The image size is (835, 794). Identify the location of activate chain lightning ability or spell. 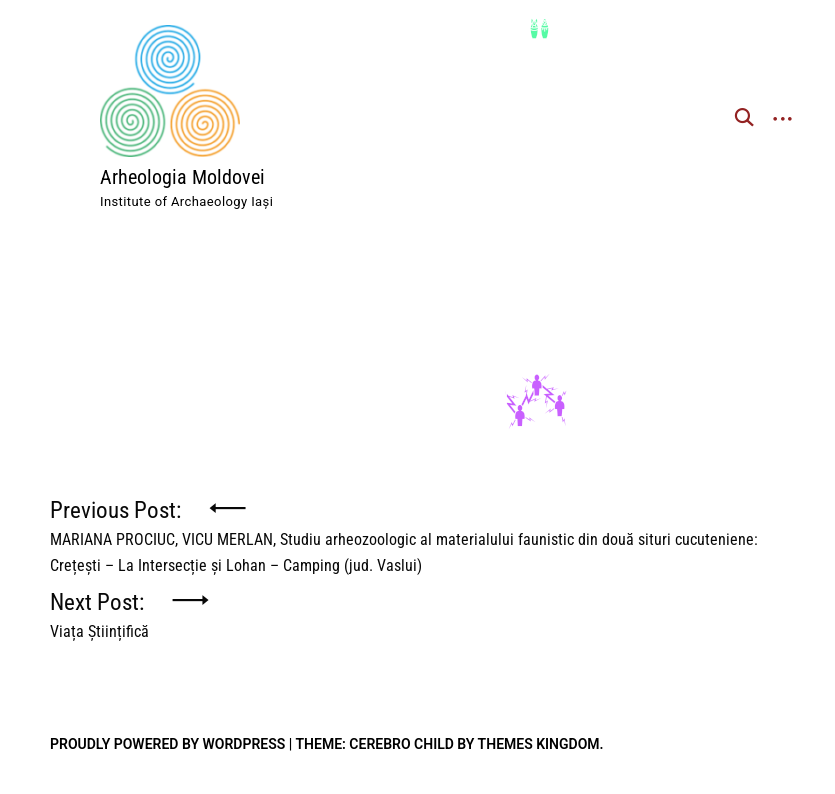
(536, 401).